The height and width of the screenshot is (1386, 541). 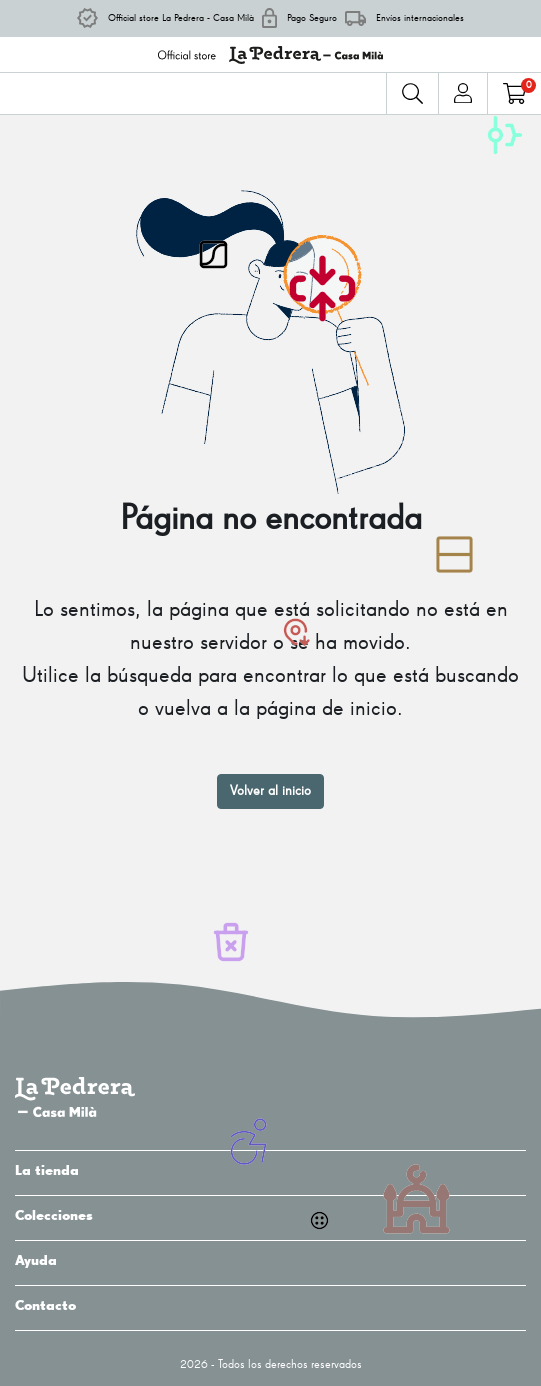 I want to click on indicates wheelchair accessible route or facility, so click(x=249, y=1142).